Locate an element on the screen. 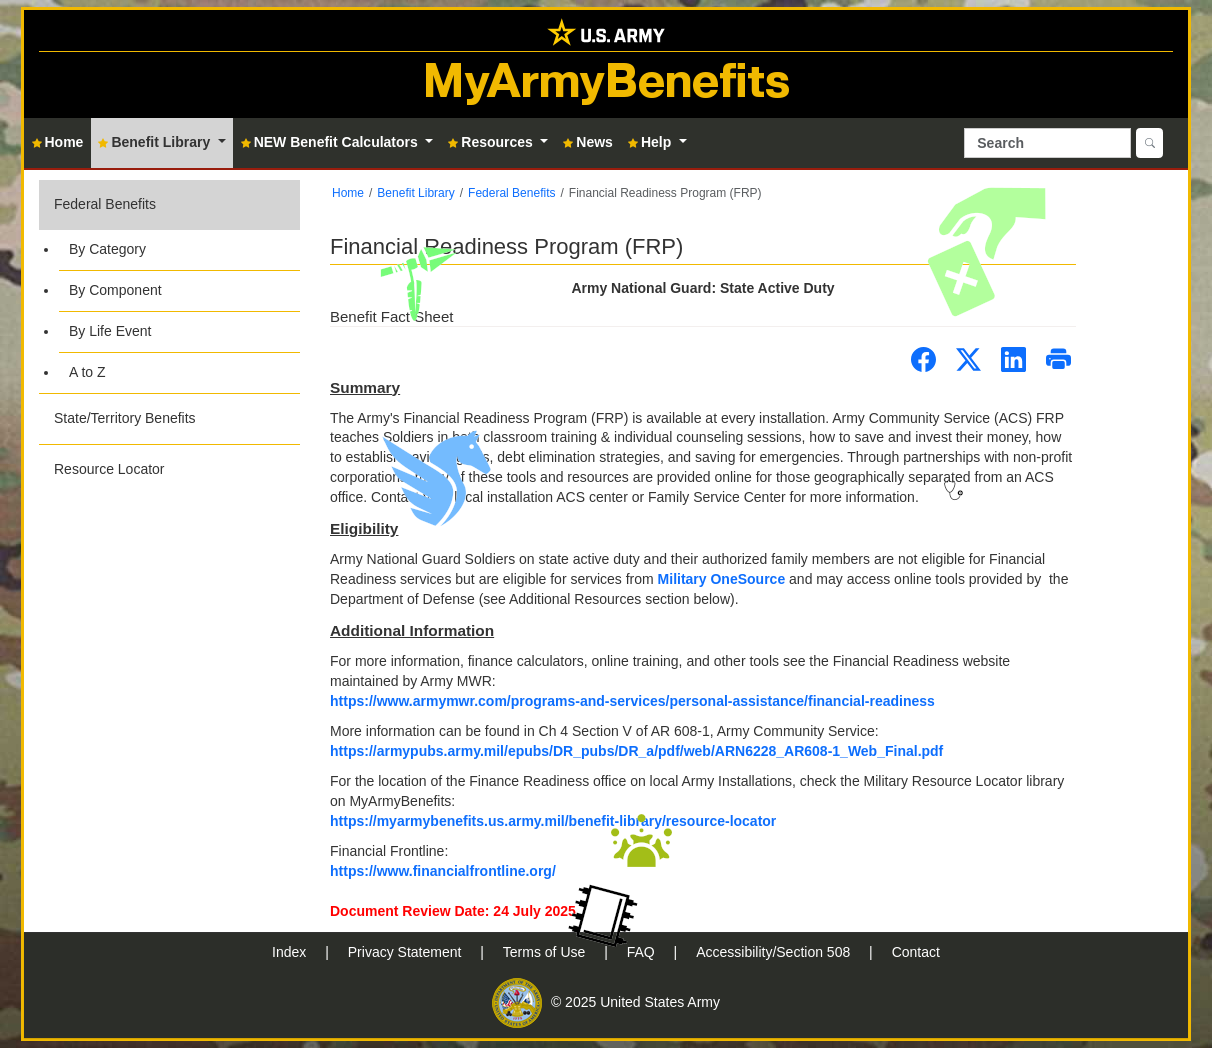 The width and height of the screenshot is (1212, 1048). mythical creature or fantasy game element is located at coordinates (436, 478).